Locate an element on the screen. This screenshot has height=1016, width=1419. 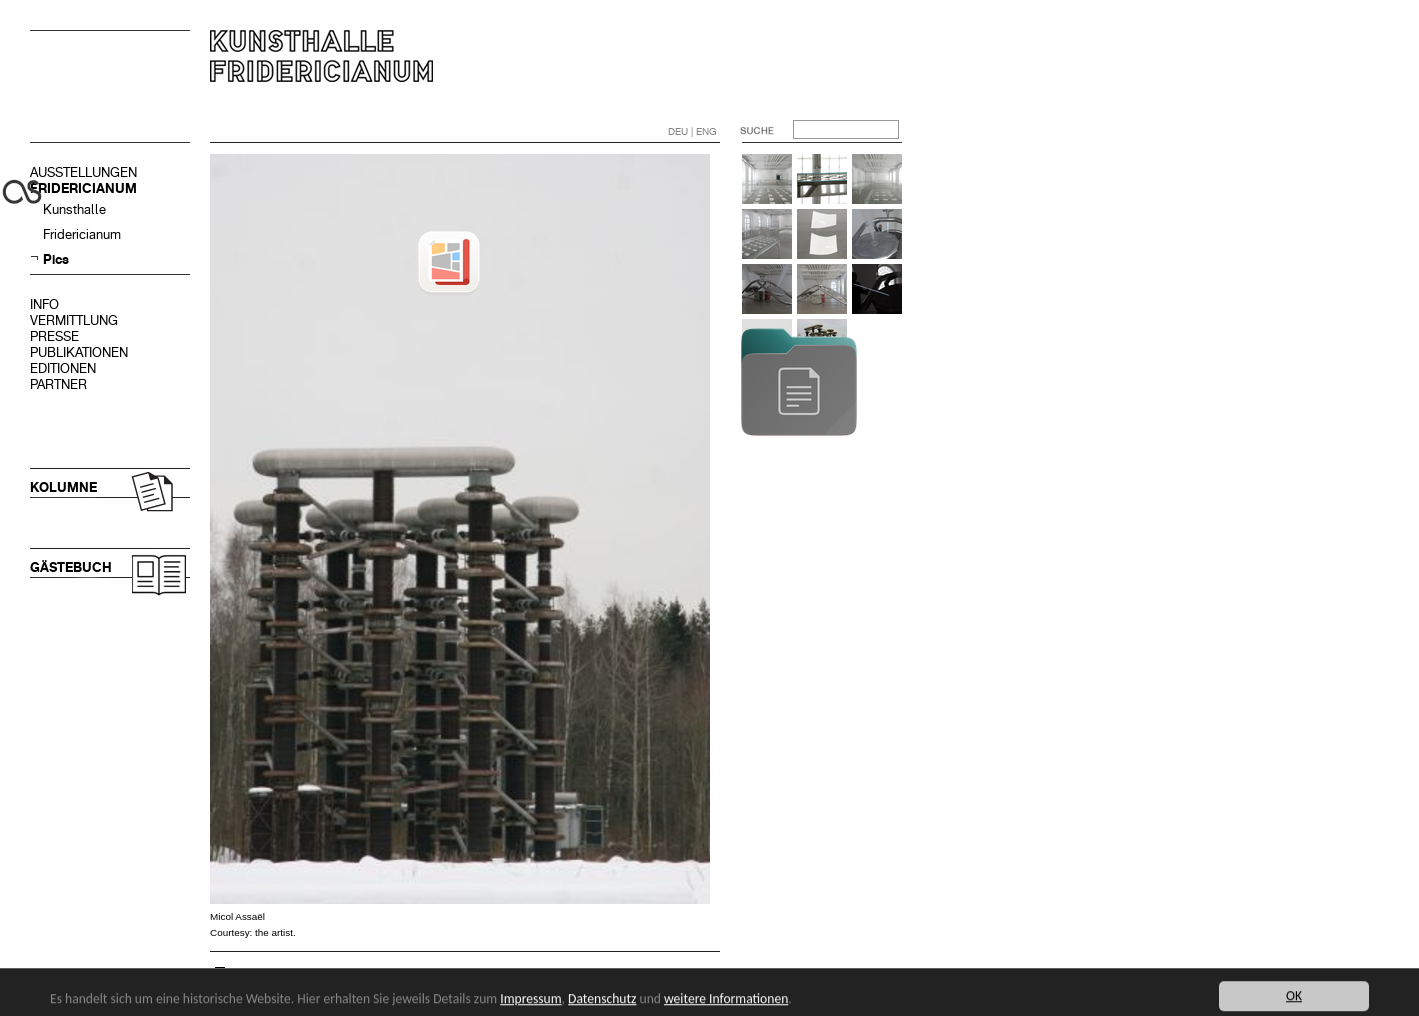
open your documents folder is located at coordinates (799, 382).